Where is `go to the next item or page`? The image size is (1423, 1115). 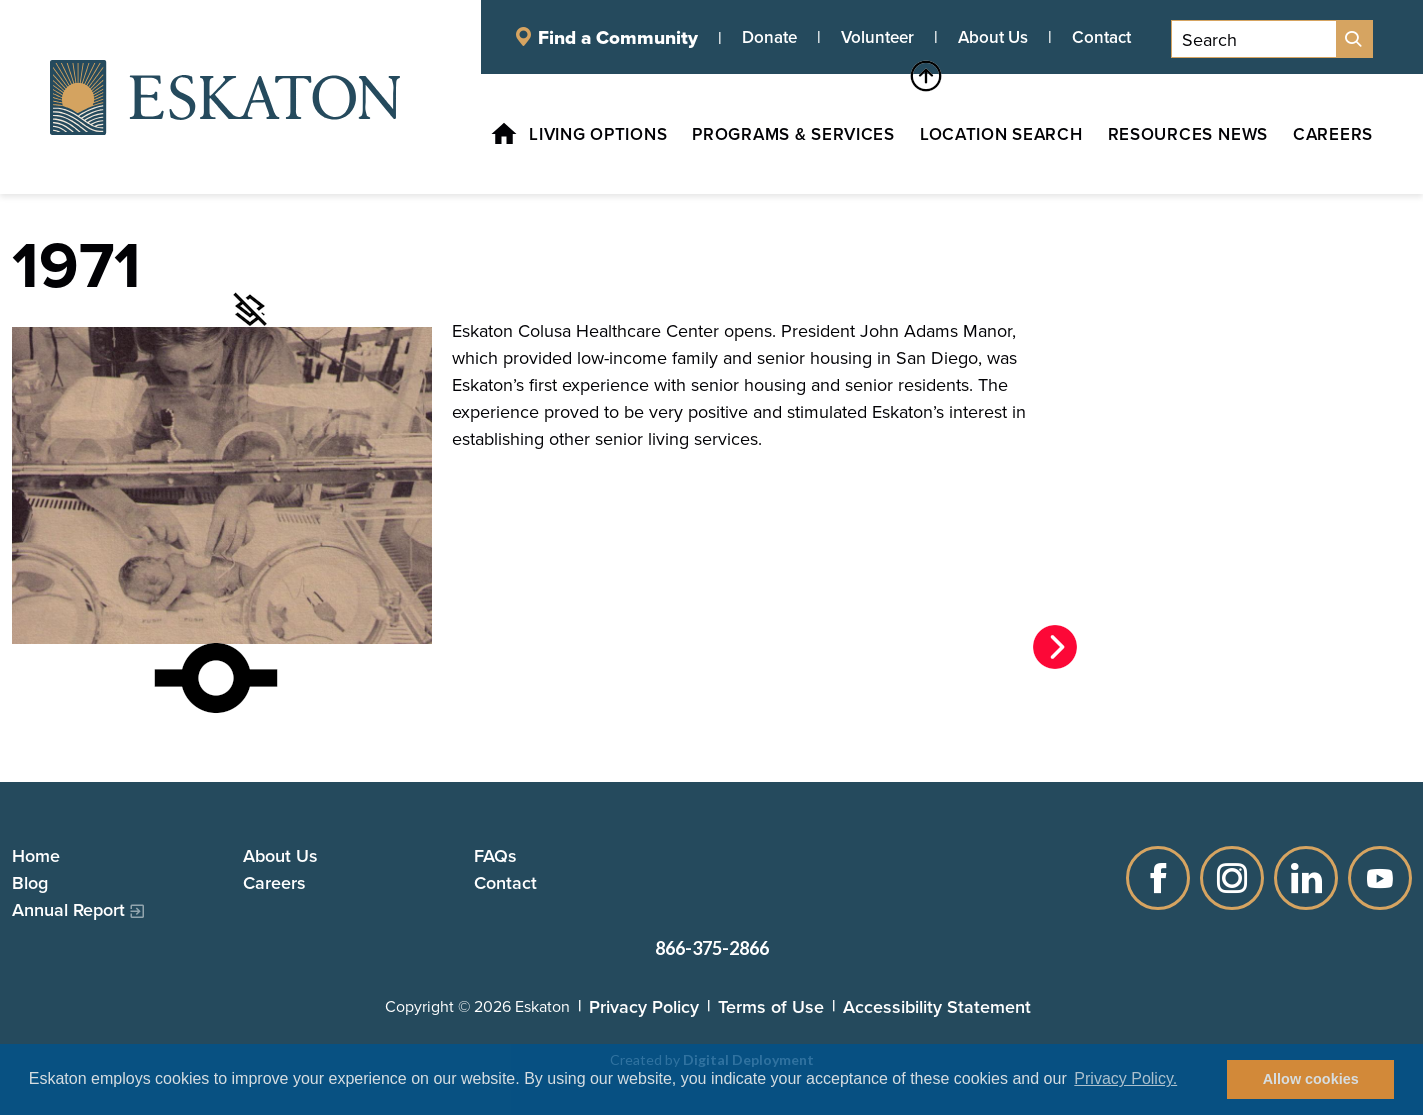 go to the next item or page is located at coordinates (1055, 647).